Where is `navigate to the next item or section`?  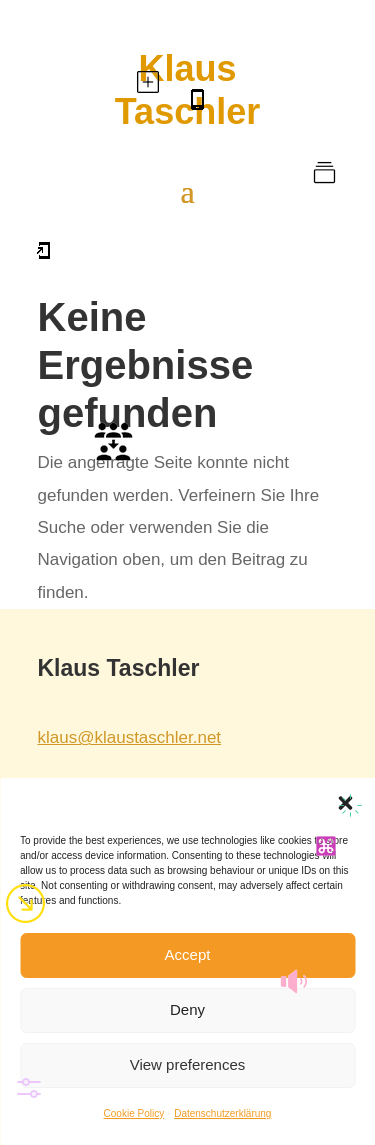 navigate to the next item or section is located at coordinates (25, 903).